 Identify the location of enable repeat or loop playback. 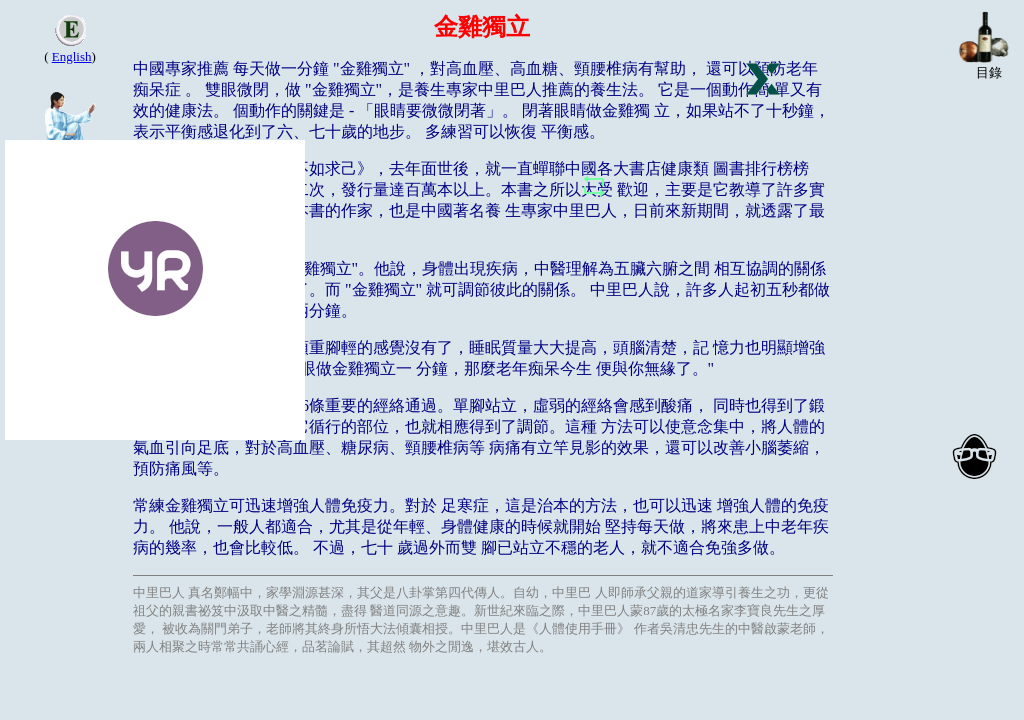
(594, 186).